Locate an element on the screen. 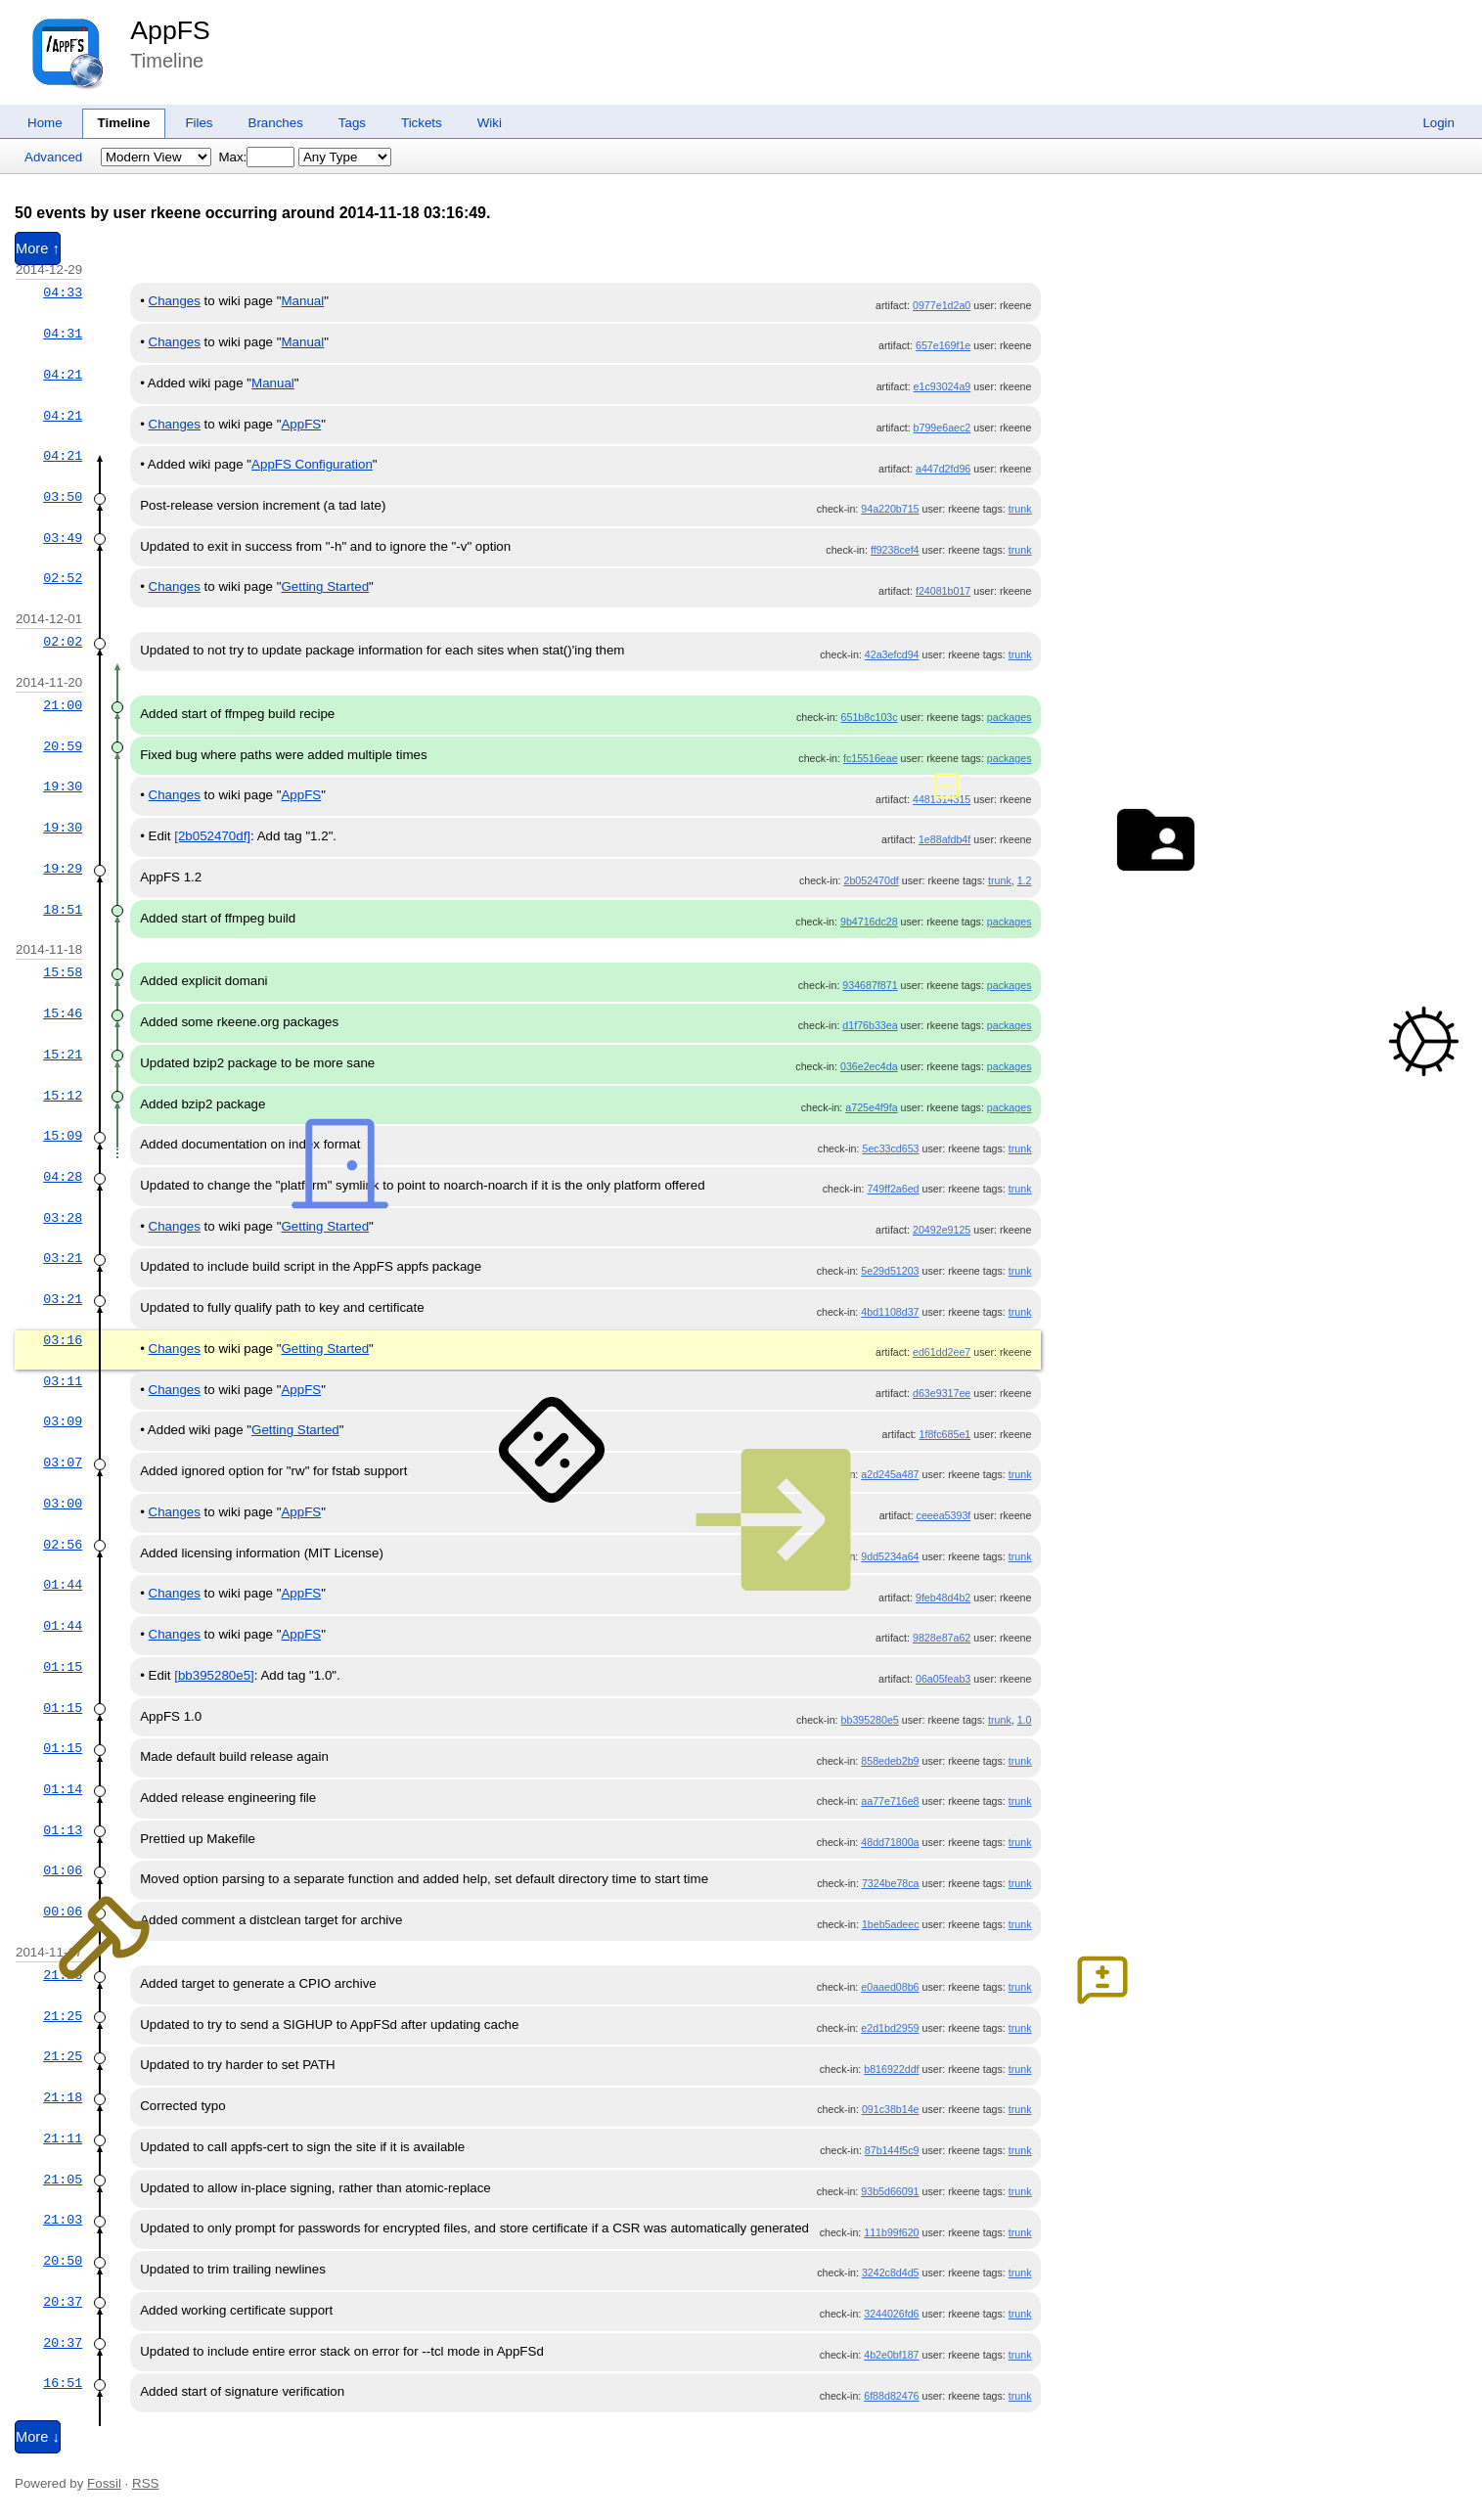  compare or show differences between messages is located at coordinates (1102, 1979).